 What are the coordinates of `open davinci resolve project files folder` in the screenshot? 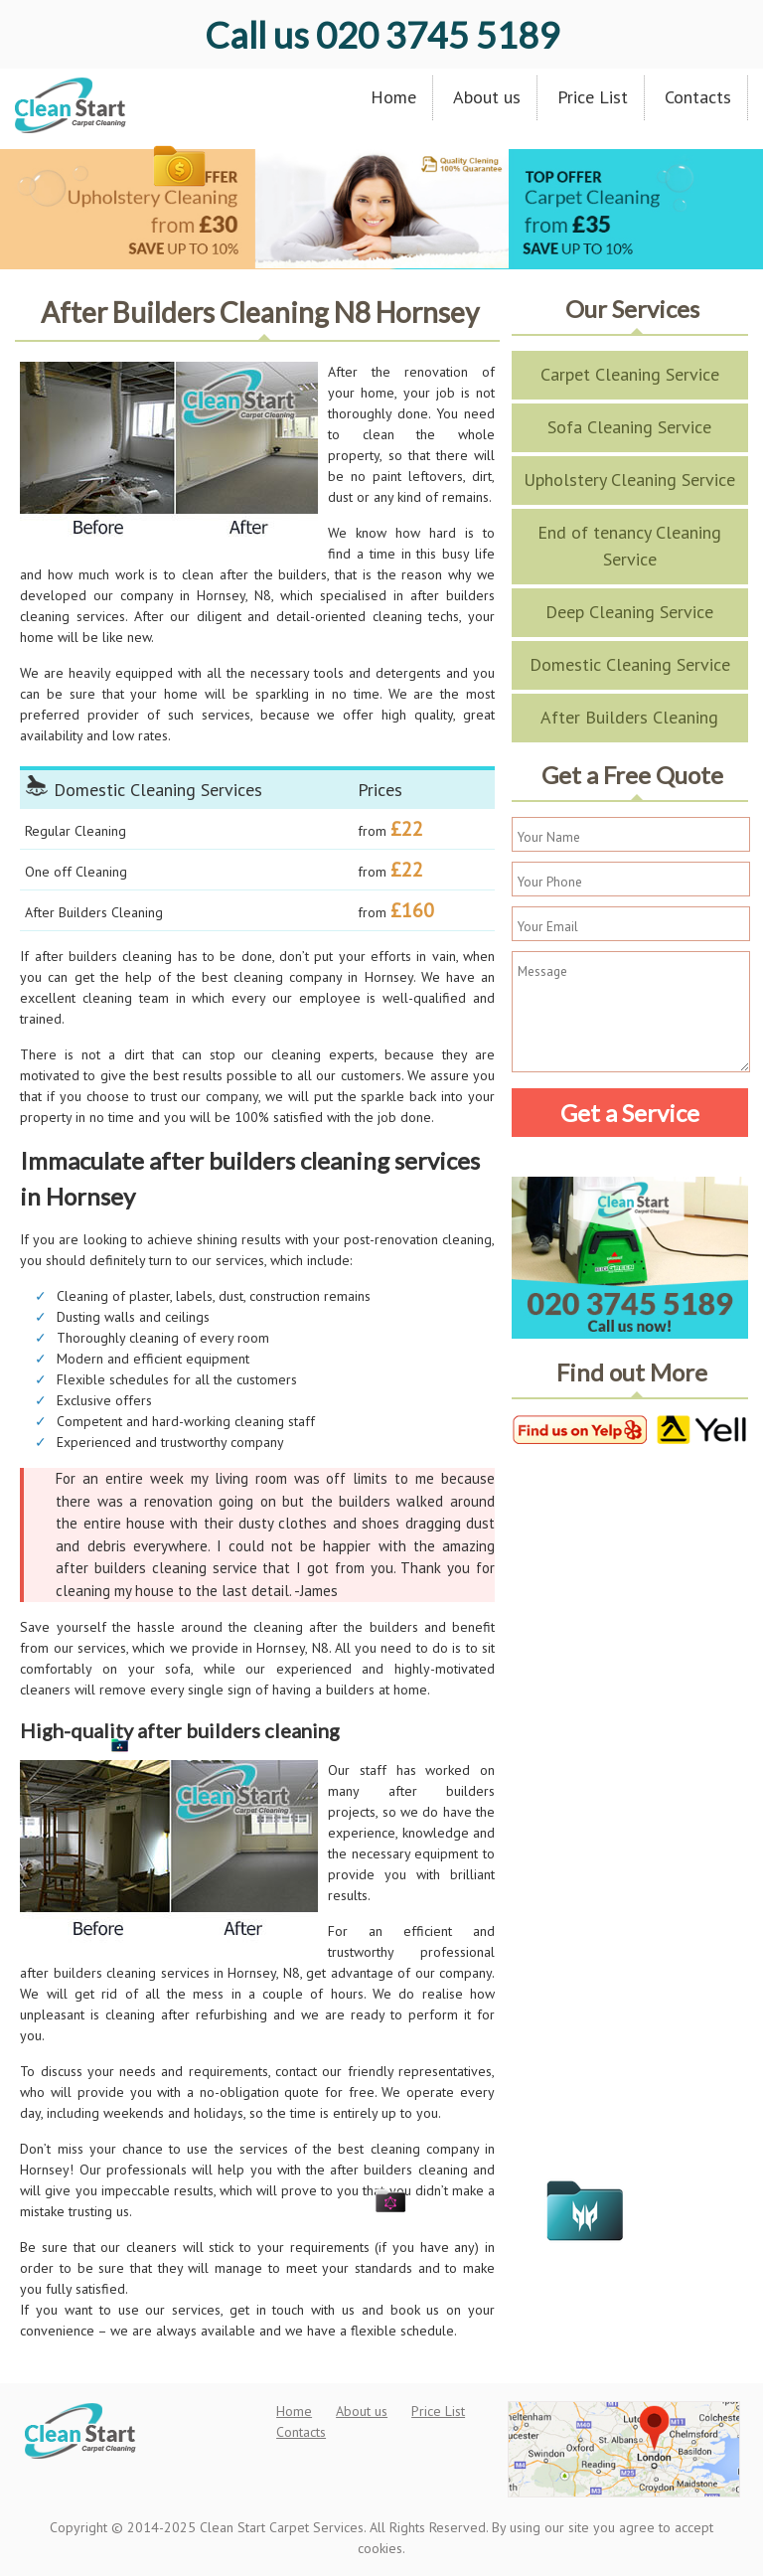 It's located at (119, 1745).